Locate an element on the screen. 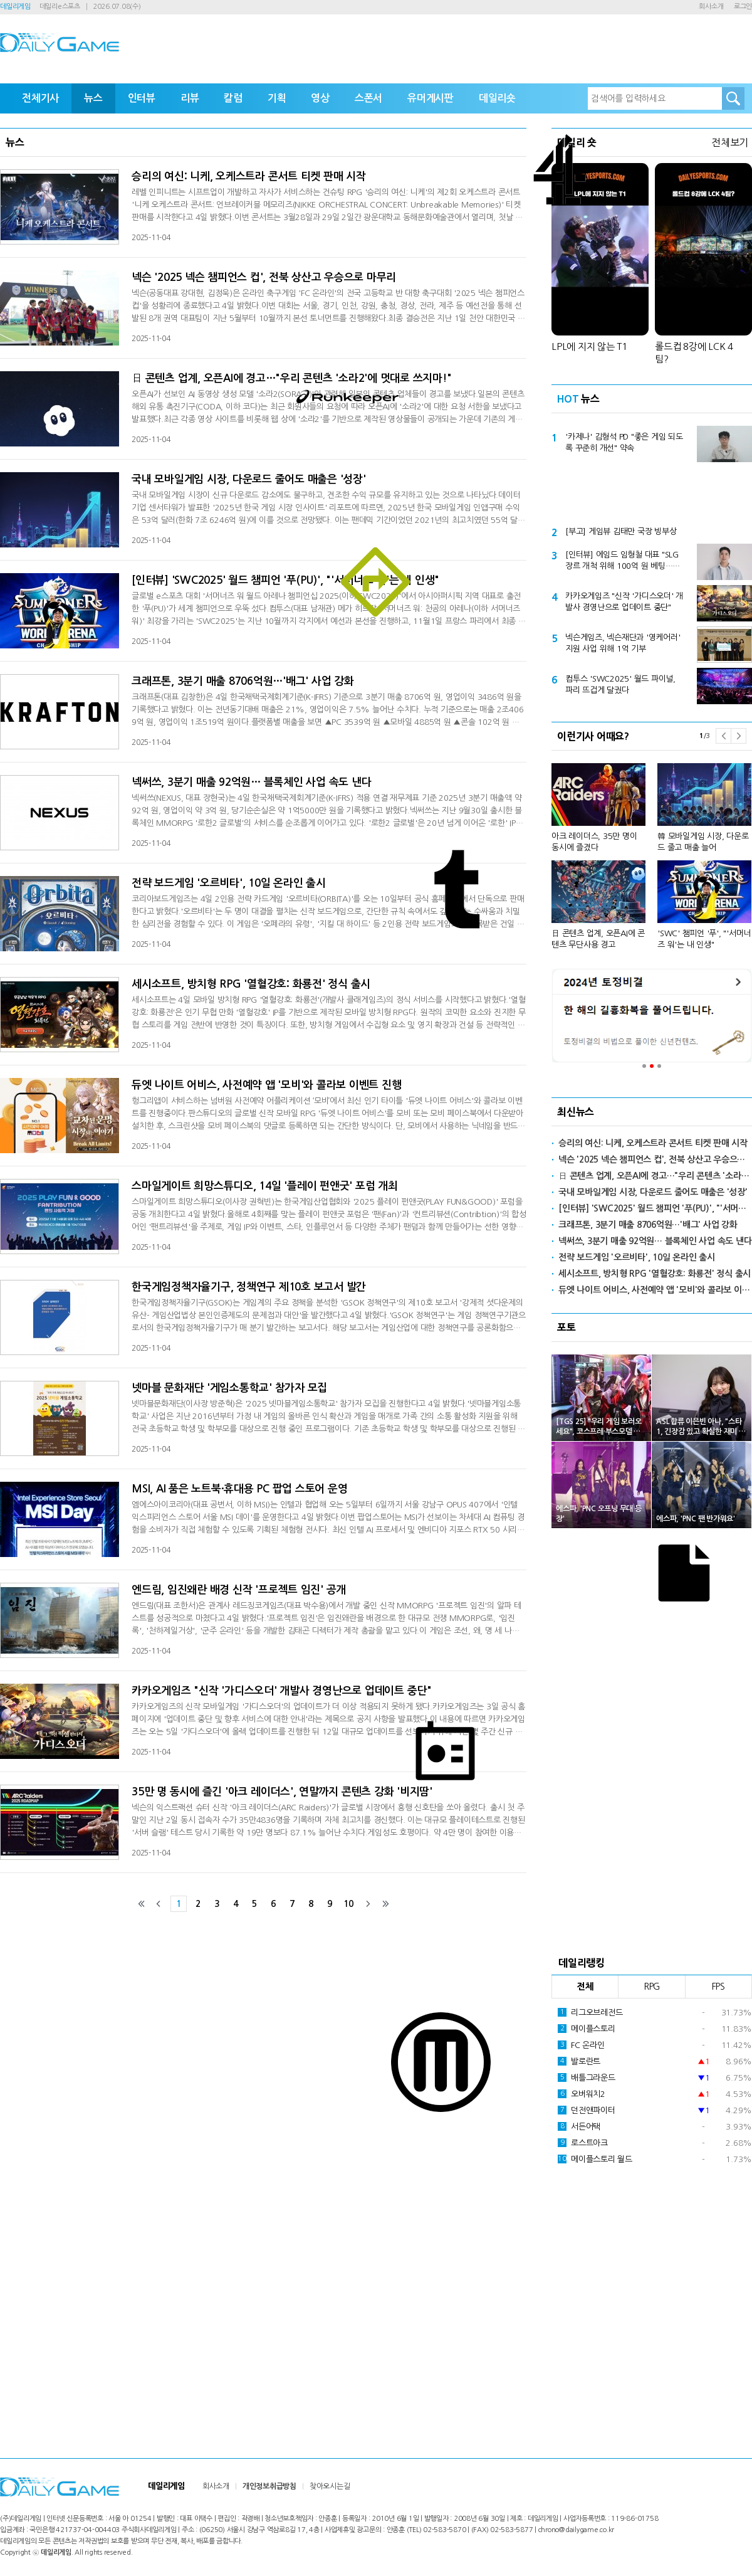 Image resolution: width=752 pixels, height=2576 pixels. view or open a document is located at coordinates (684, 1573).